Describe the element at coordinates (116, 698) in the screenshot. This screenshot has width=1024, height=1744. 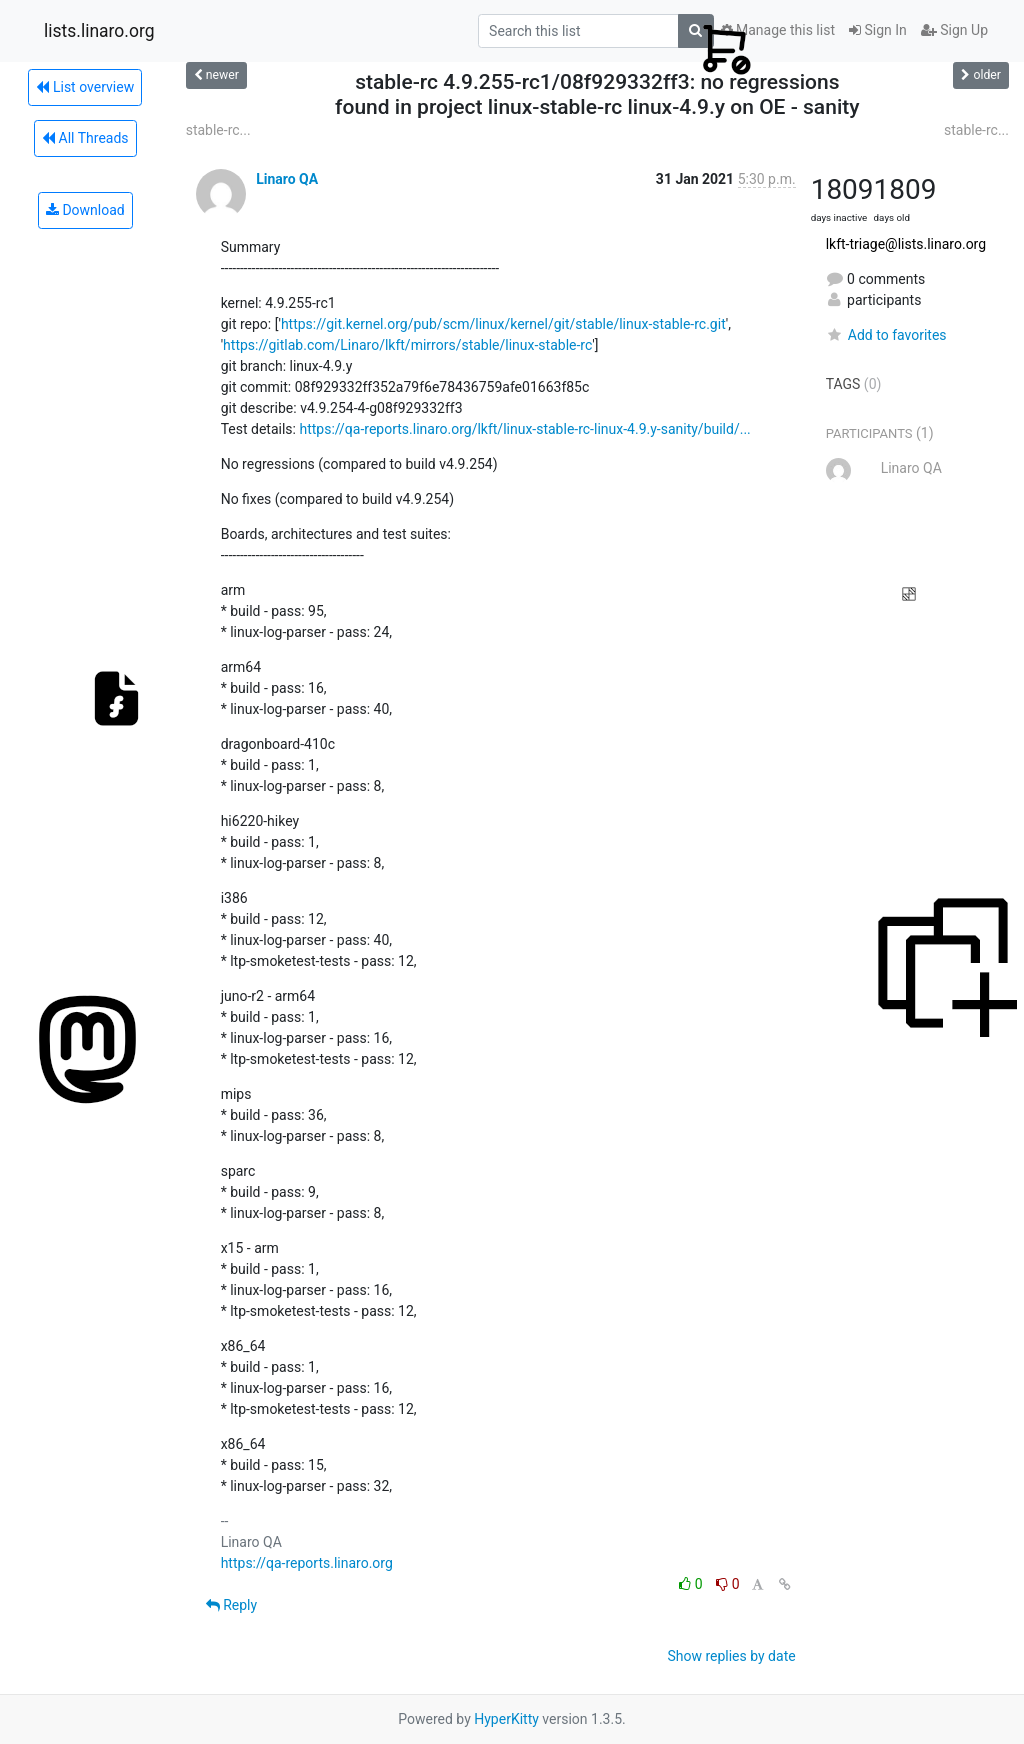
I see `open a function or script file` at that location.